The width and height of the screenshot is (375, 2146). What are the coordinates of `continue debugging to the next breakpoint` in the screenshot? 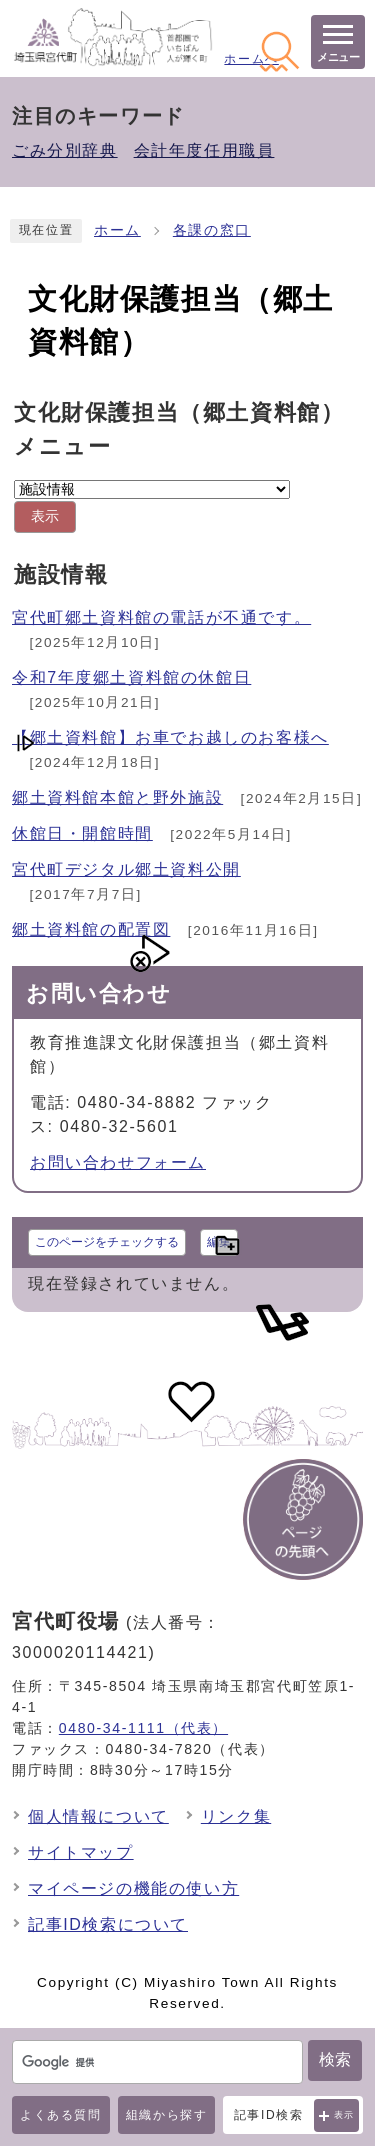 It's located at (25, 743).